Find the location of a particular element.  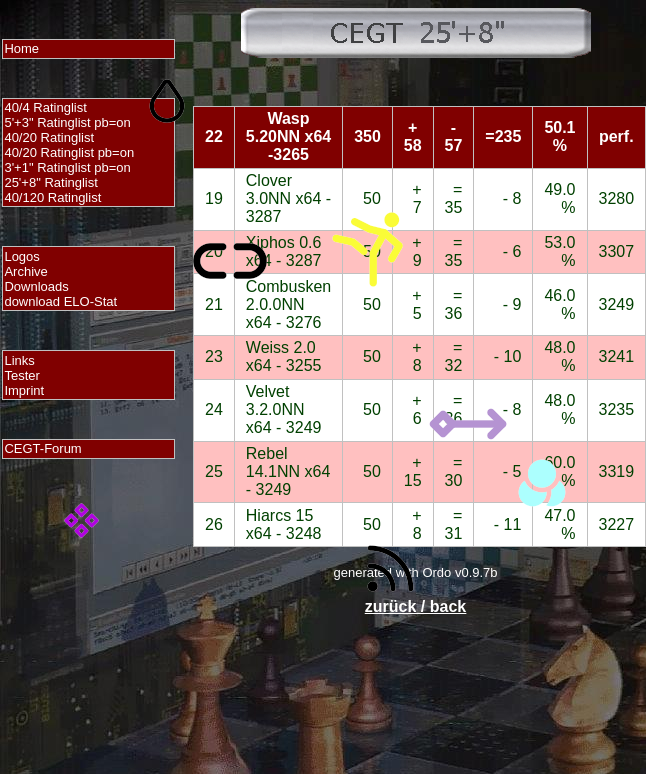

apply filters to refine results is located at coordinates (542, 483).